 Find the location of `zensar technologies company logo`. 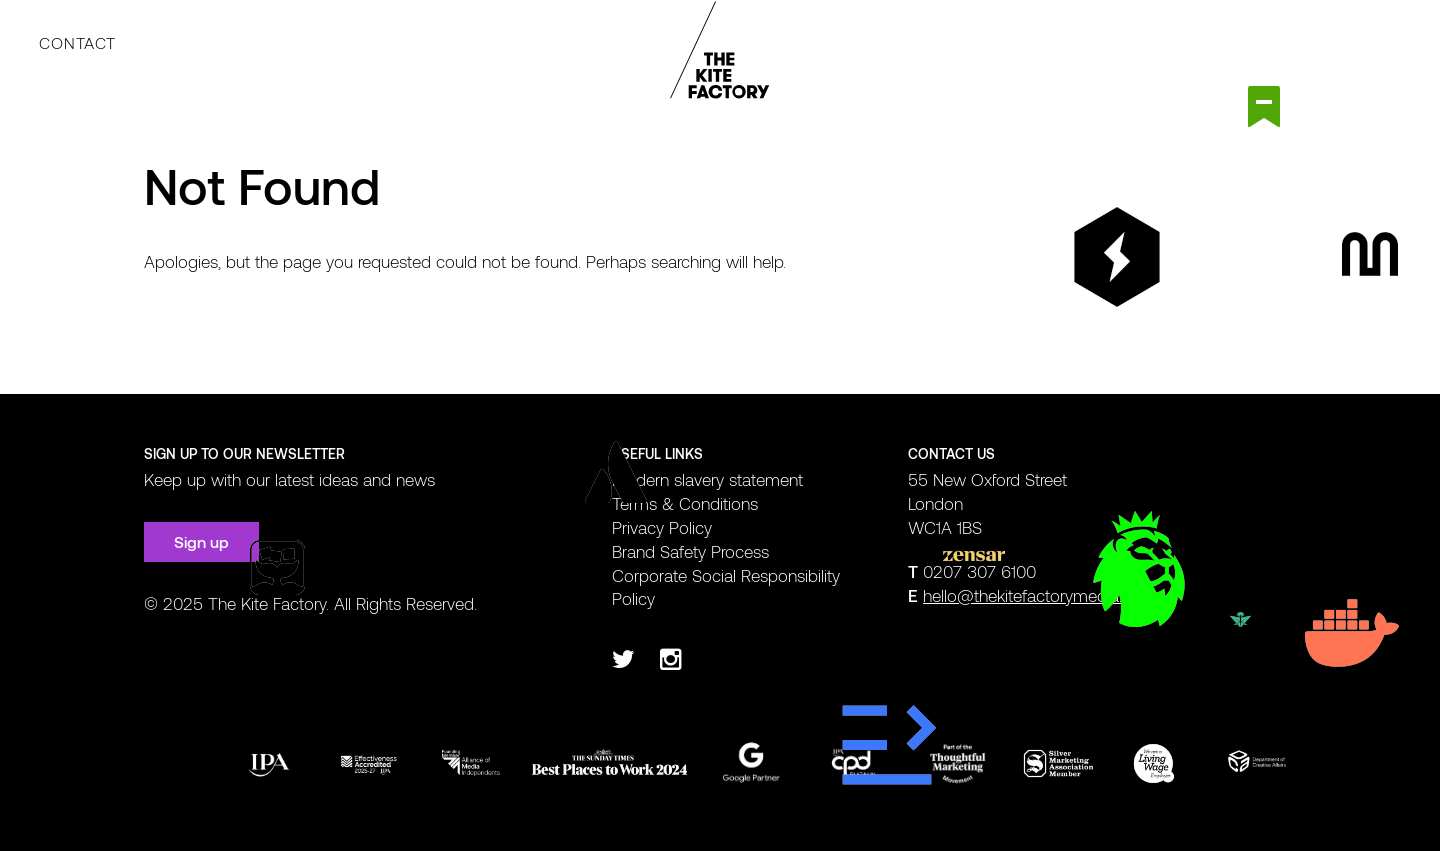

zensar technologies company logo is located at coordinates (974, 556).